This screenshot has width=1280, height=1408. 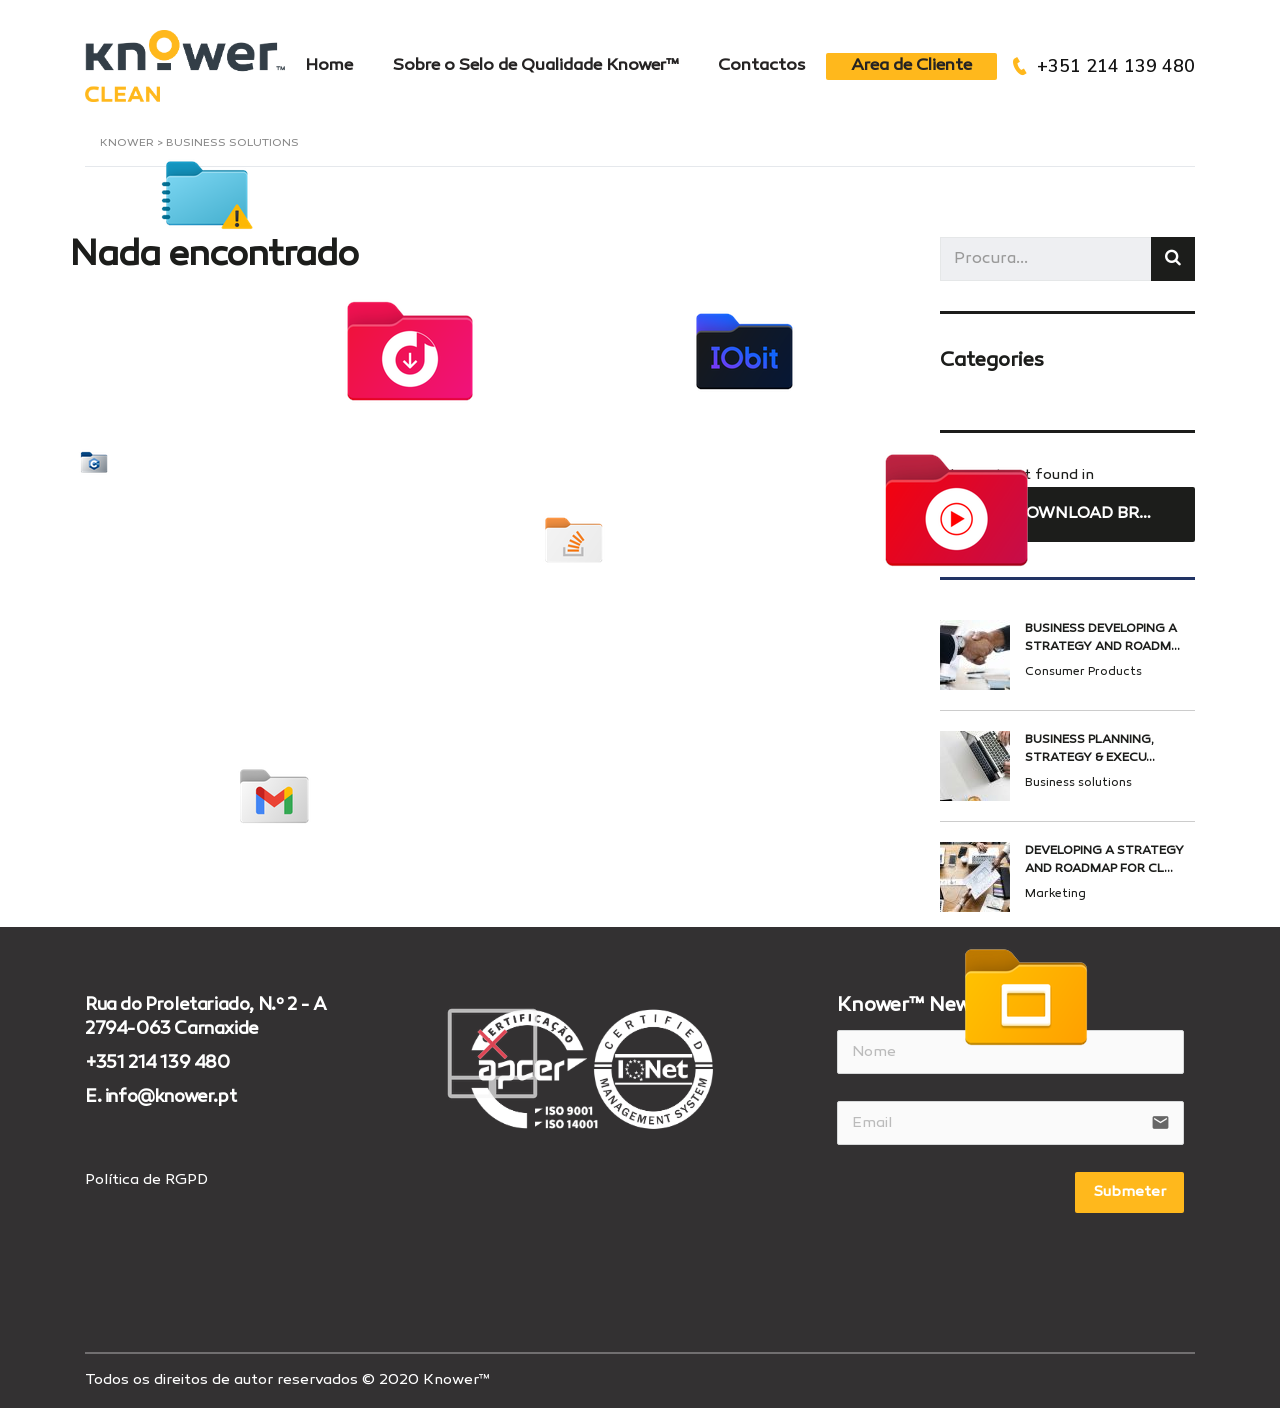 I want to click on access system log files, so click(x=206, y=195).